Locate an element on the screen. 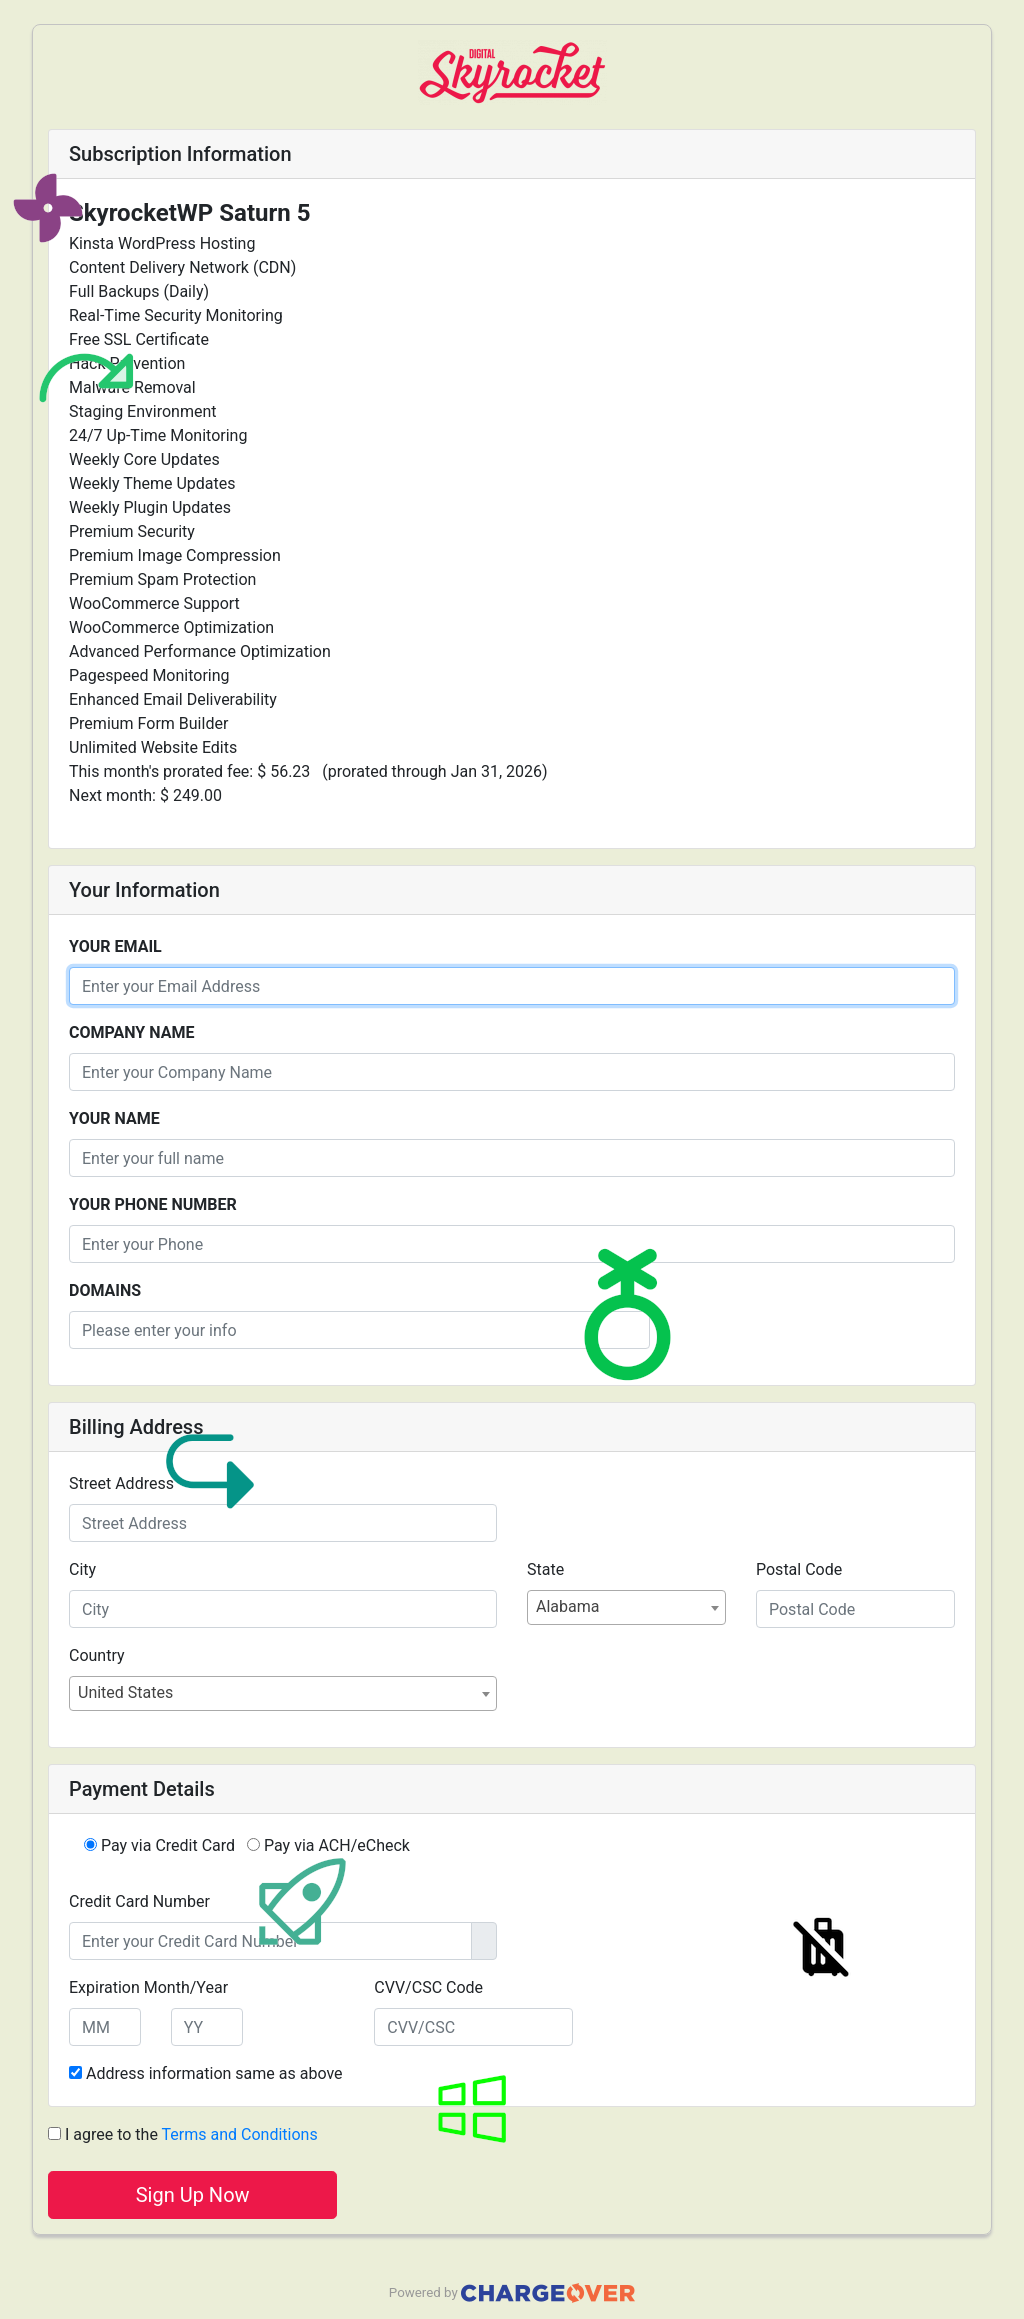 The width and height of the screenshot is (1024, 2319). redo an action is located at coordinates (84, 374).